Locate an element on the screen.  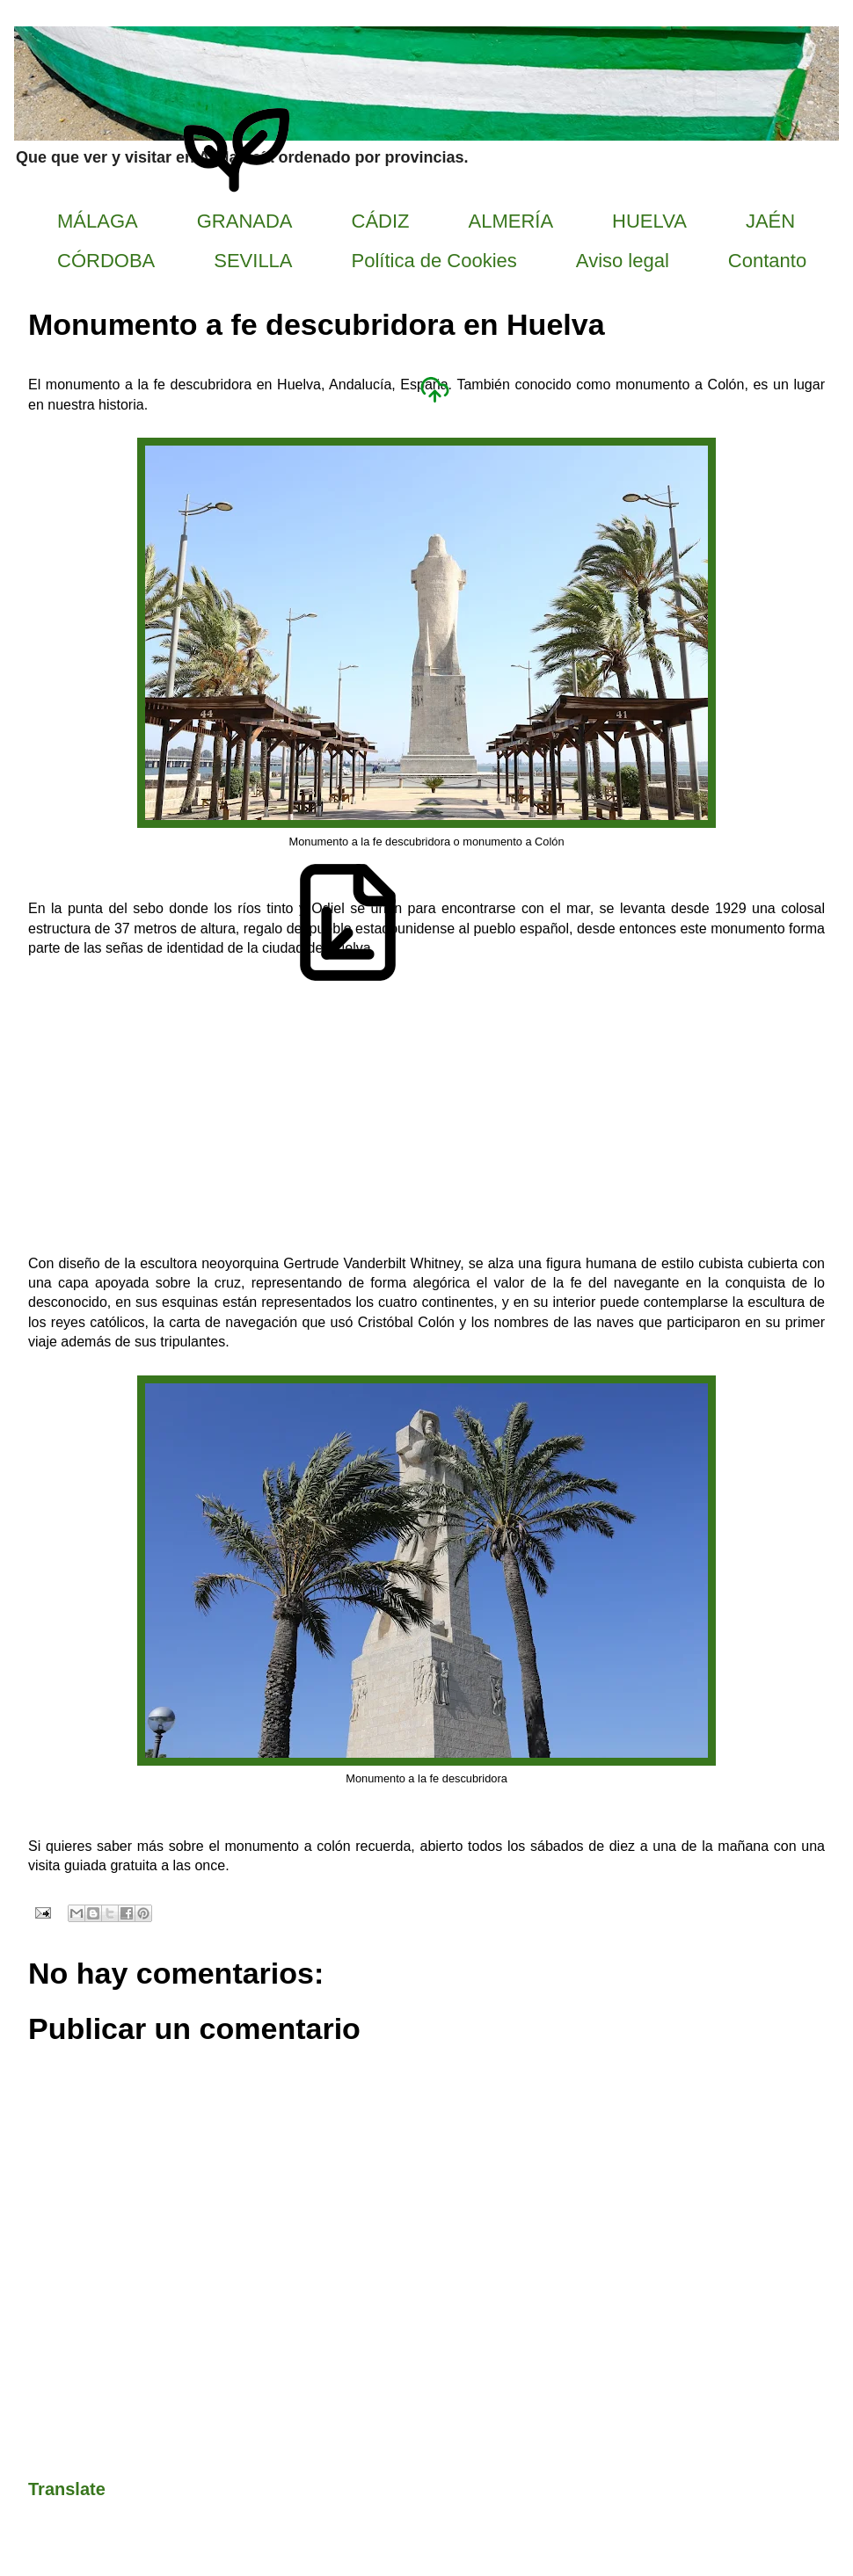
view 3d model or visualization file is located at coordinates (347, 922).